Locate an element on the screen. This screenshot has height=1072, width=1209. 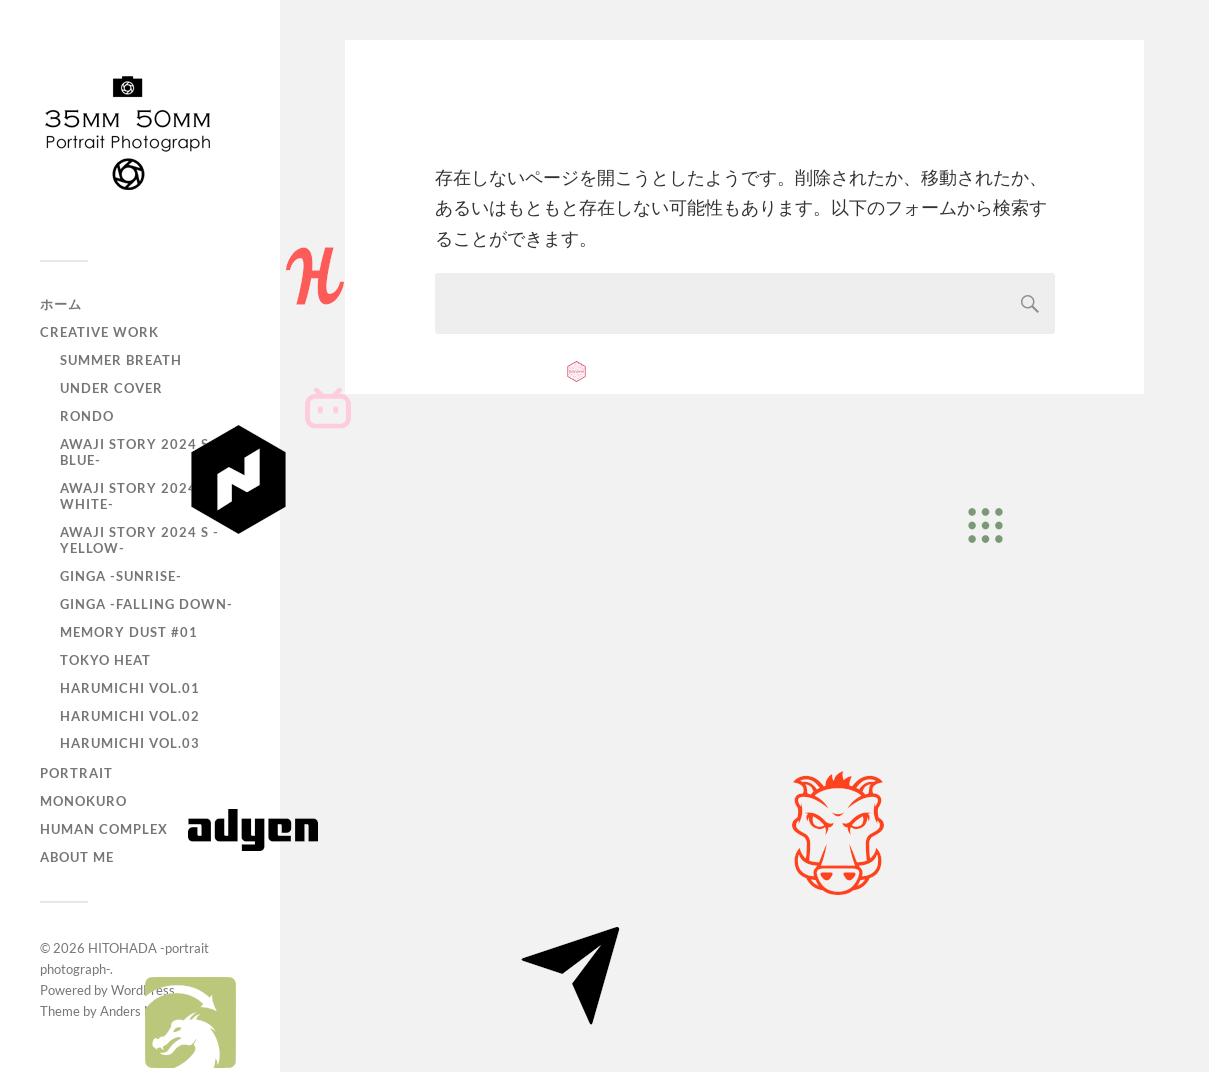
send plane logo is located at coordinates (572, 974).